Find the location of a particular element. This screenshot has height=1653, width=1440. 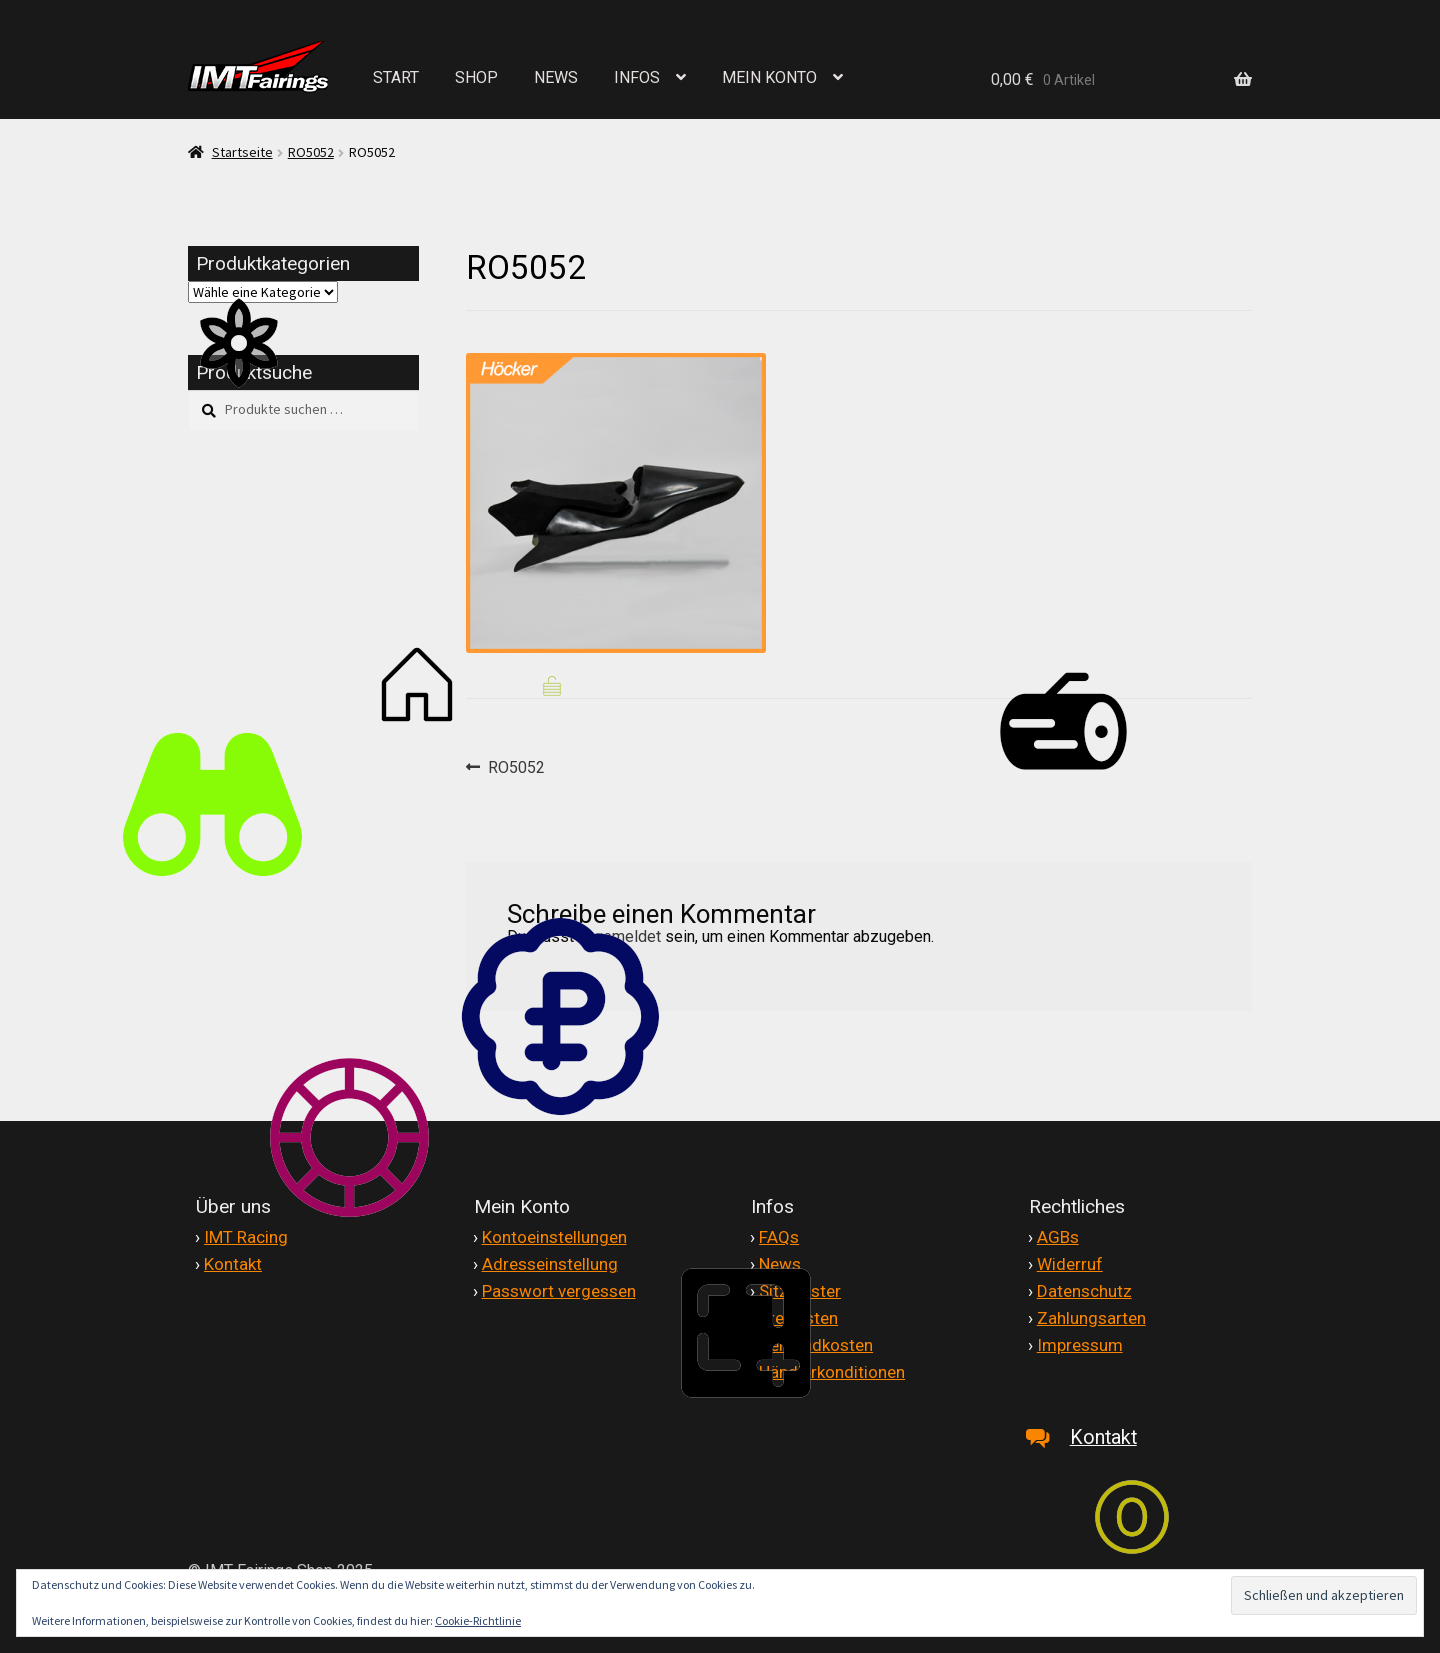

search or explore content is located at coordinates (212, 804).